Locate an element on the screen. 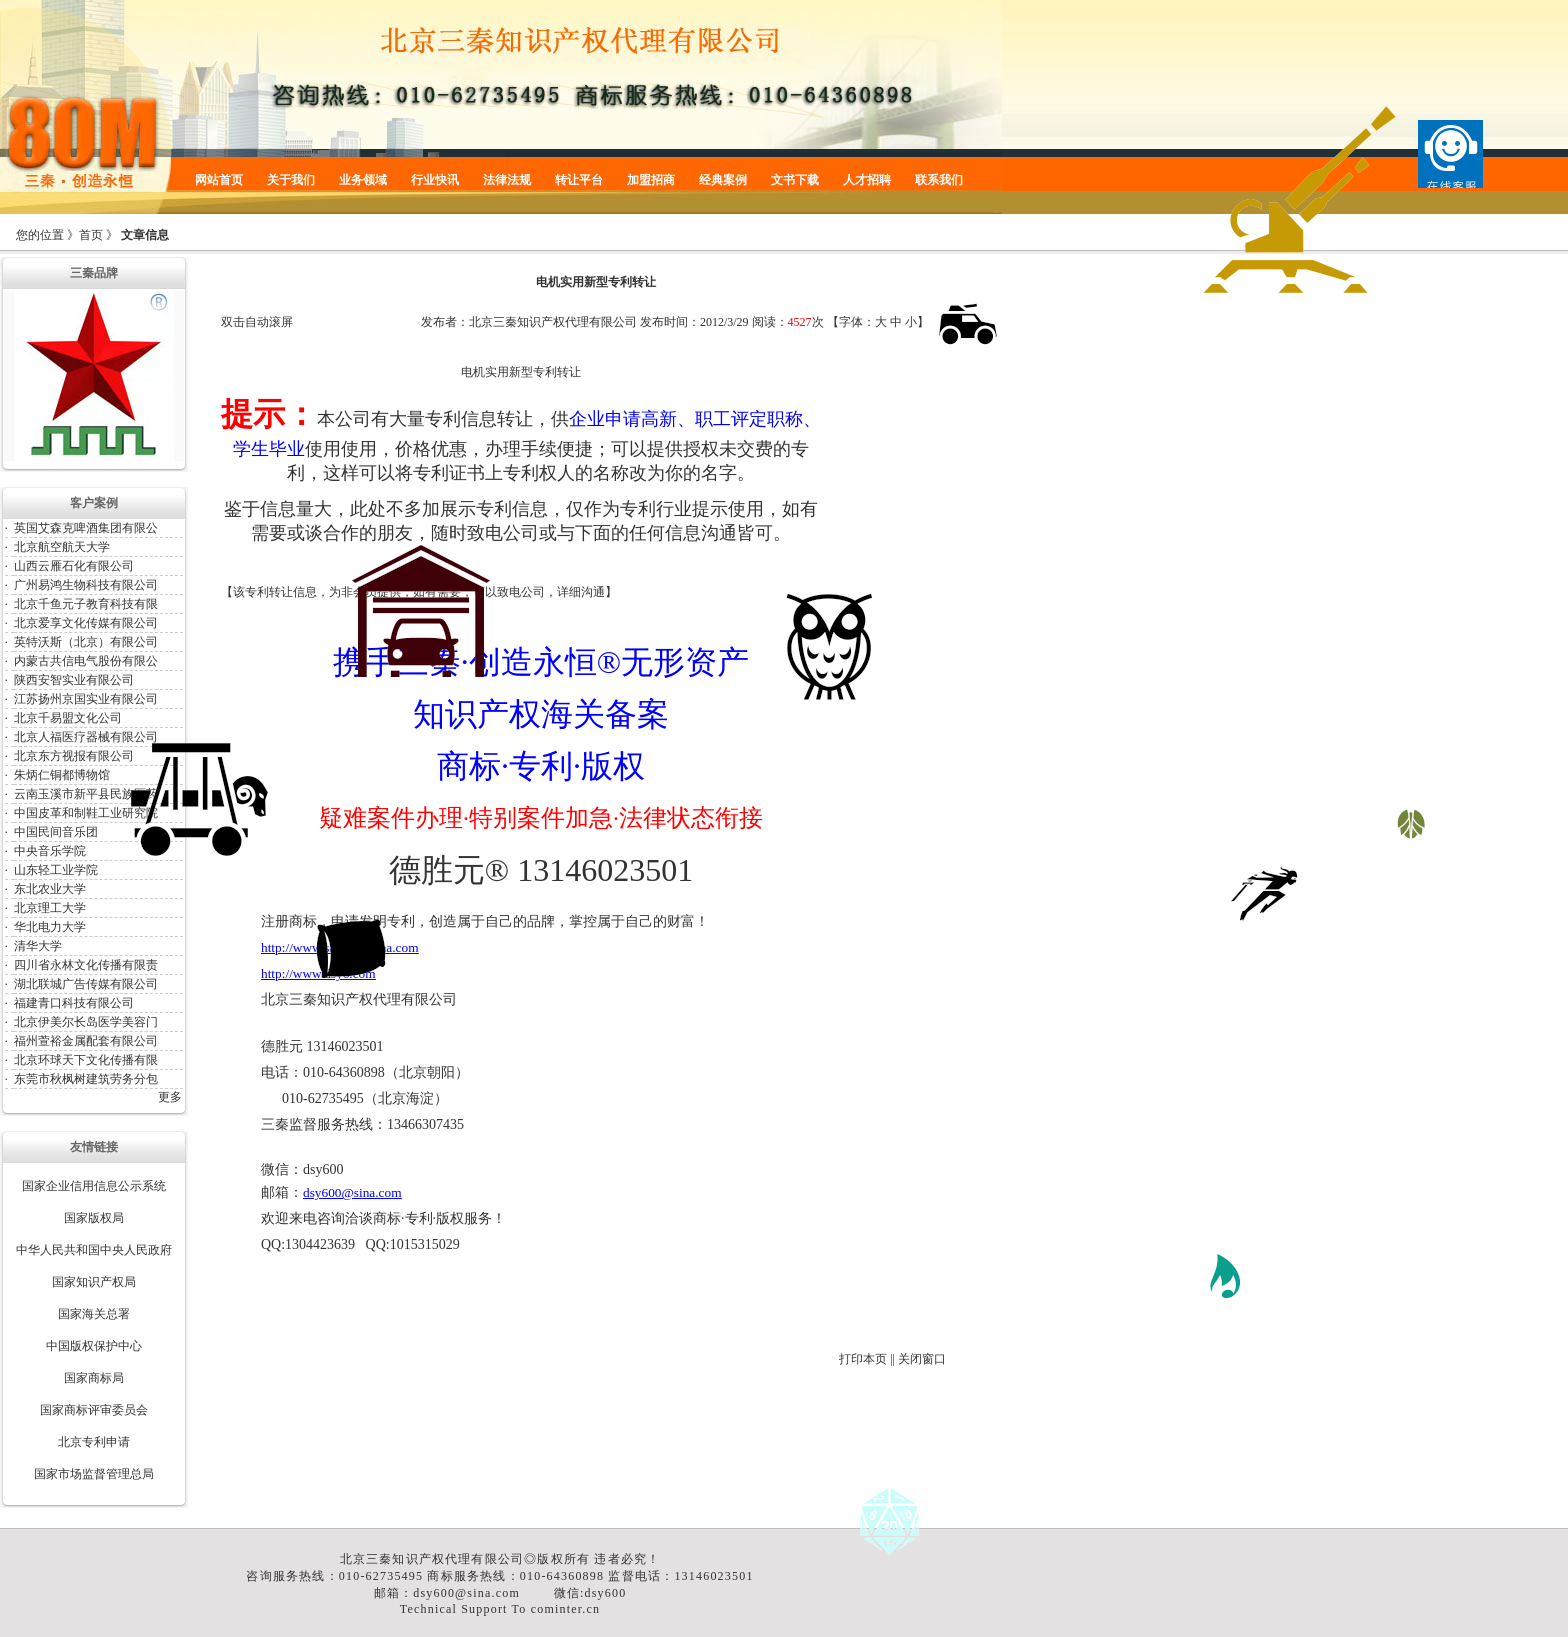 This screenshot has width=1568, height=1637. roll a d20 die is located at coordinates (889, 1521).